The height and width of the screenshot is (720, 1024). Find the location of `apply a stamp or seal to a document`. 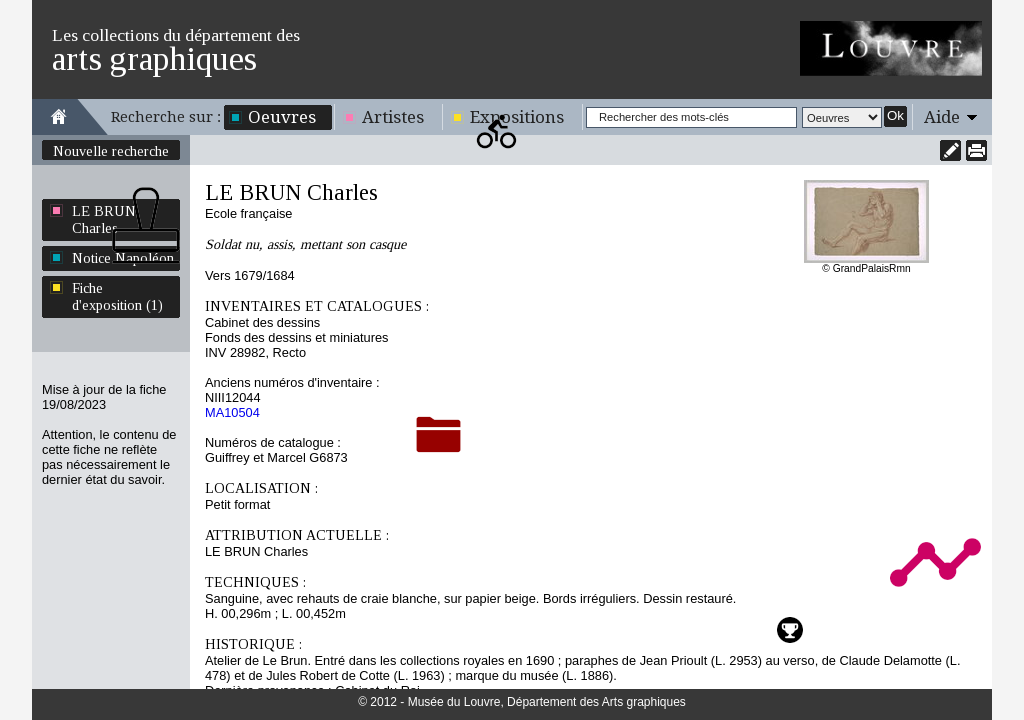

apply a stamp or seal to a document is located at coordinates (146, 227).